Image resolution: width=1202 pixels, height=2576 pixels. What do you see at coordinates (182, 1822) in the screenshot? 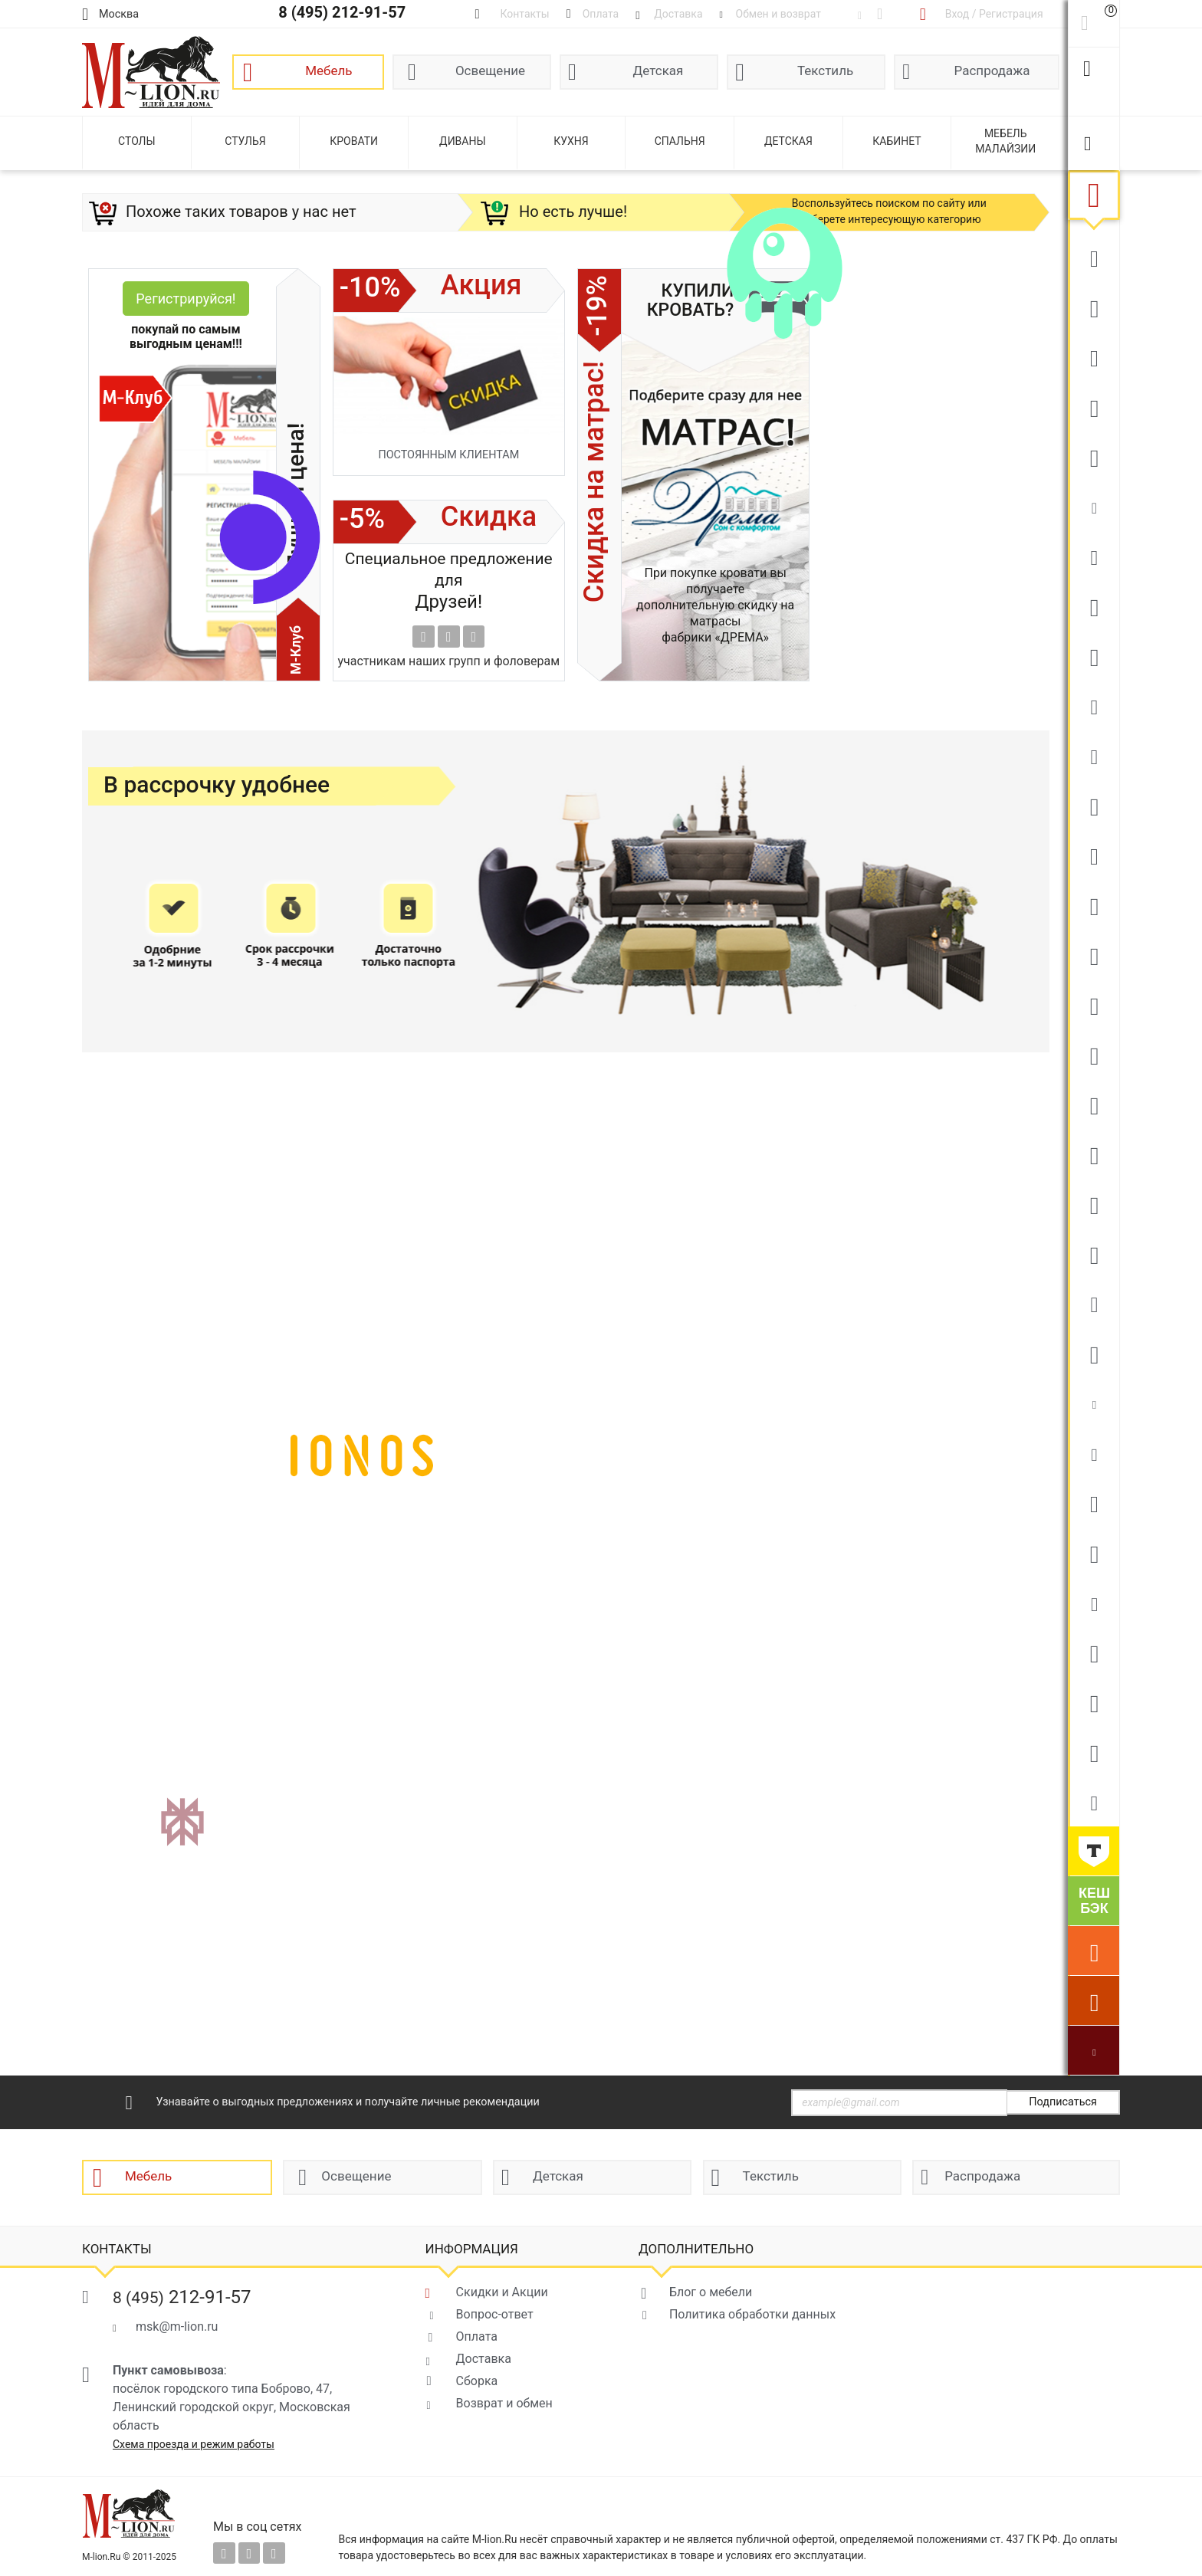
I see `open perplexity ai app` at bounding box center [182, 1822].